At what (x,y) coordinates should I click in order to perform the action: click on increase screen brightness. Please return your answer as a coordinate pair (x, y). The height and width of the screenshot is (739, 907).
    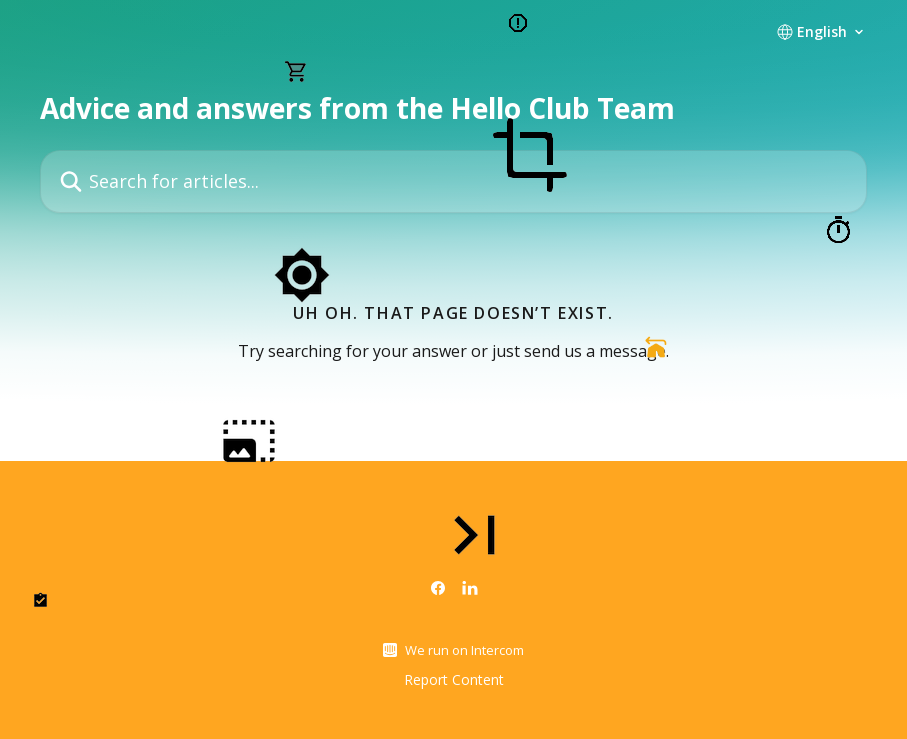
    Looking at the image, I should click on (302, 275).